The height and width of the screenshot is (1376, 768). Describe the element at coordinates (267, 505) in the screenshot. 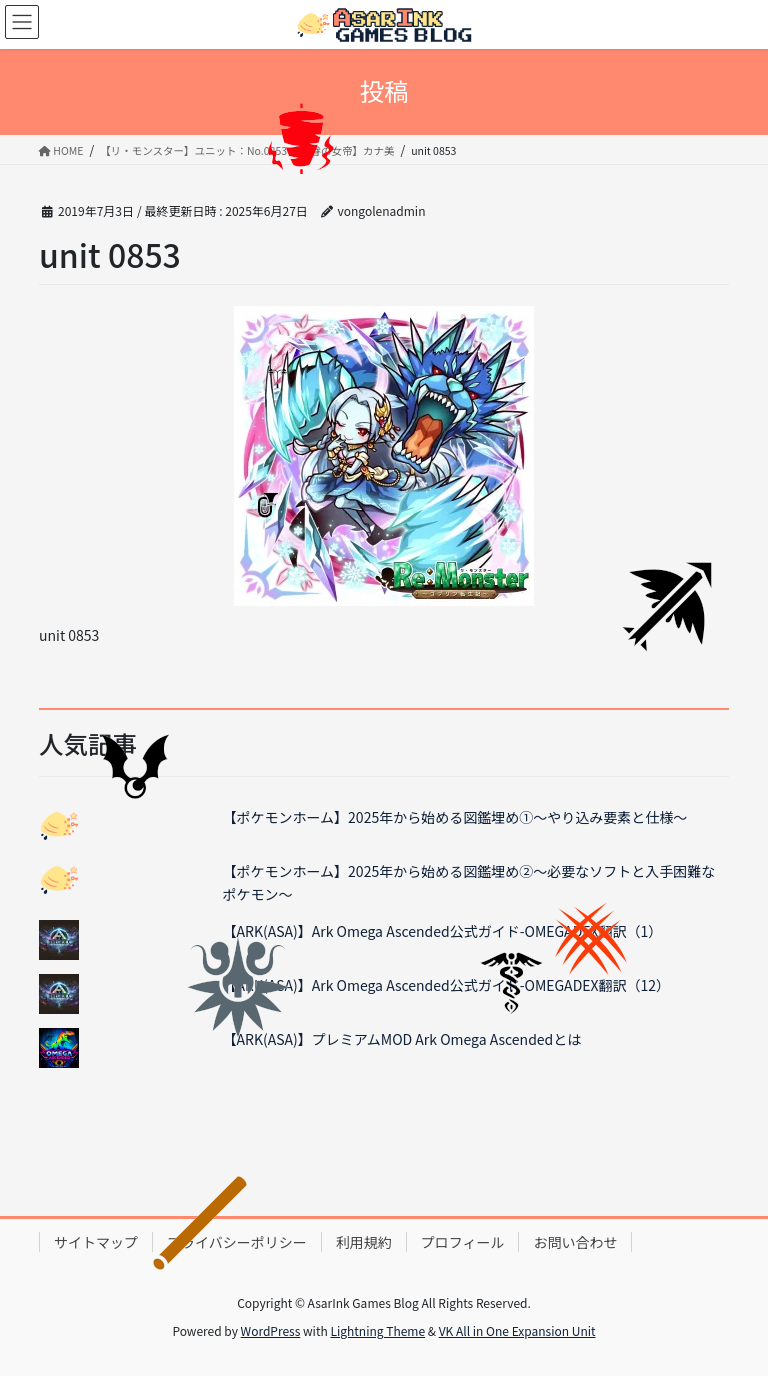

I see `select tuba as your instrument` at that location.